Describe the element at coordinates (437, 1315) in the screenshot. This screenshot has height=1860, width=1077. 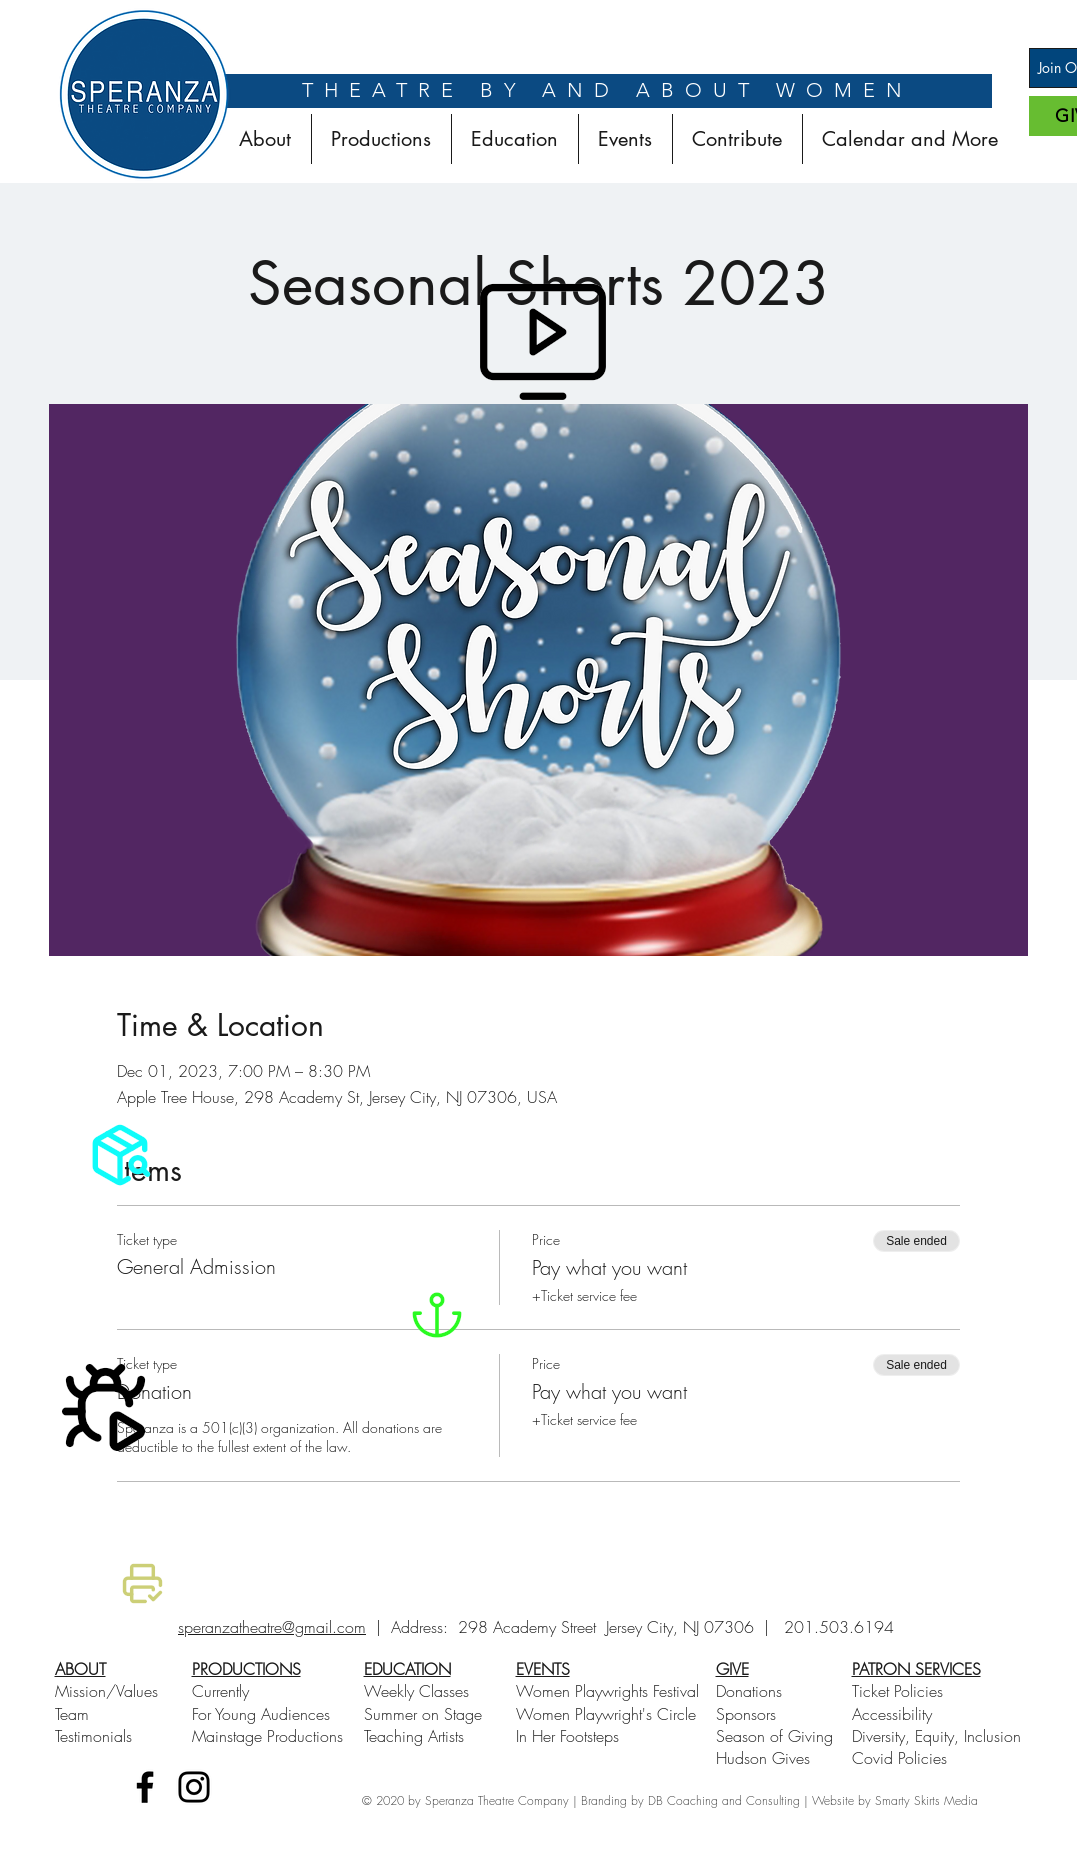
I see `anchor link to a fixed section on a page` at that location.